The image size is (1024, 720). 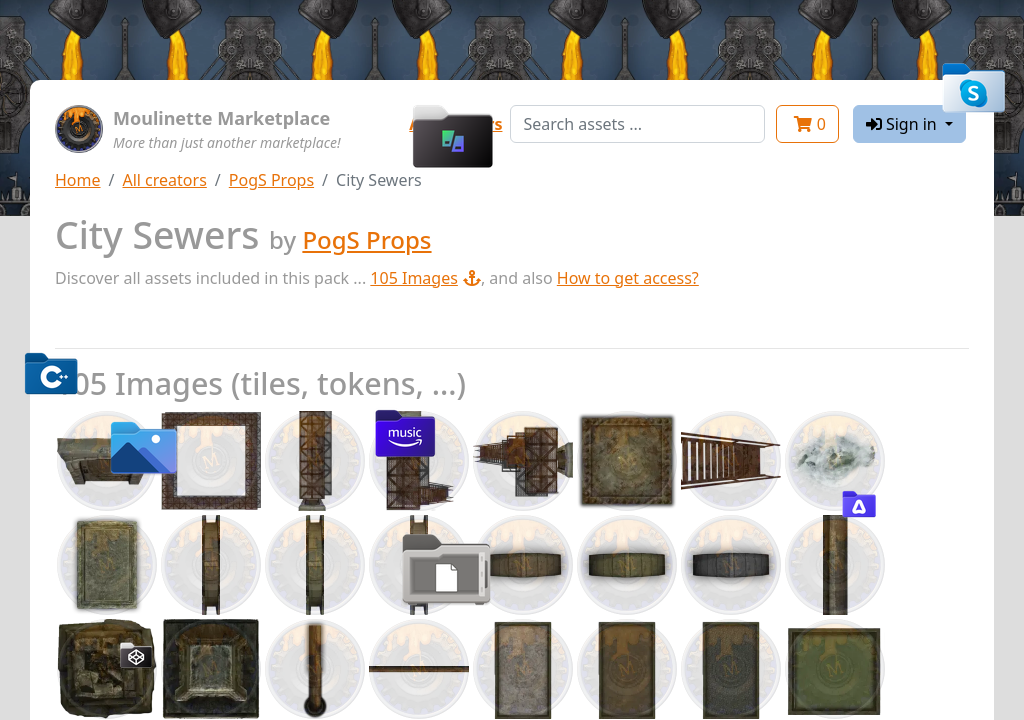 What do you see at coordinates (973, 89) in the screenshot?
I see `open folder containing Skype files` at bounding box center [973, 89].